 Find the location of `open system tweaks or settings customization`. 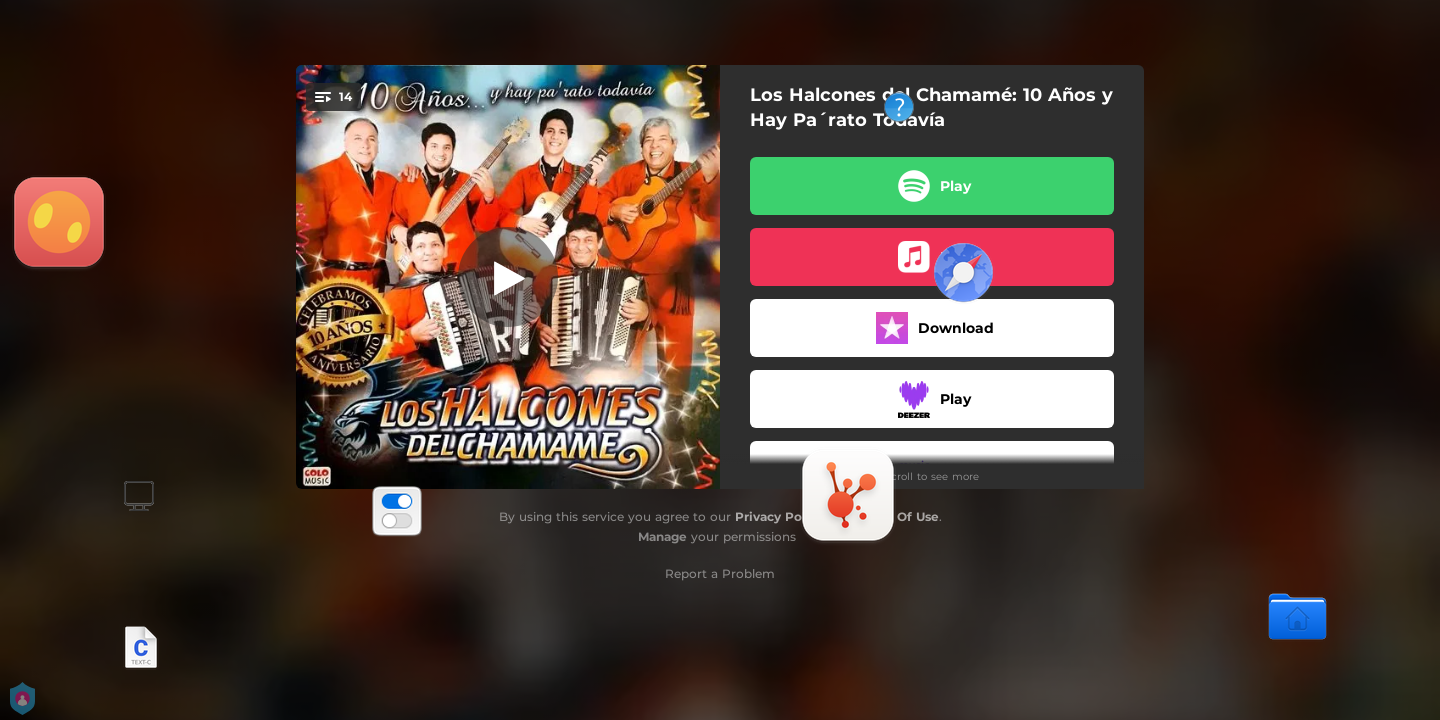

open system tweaks or settings customization is located at coordinates (397, 511).